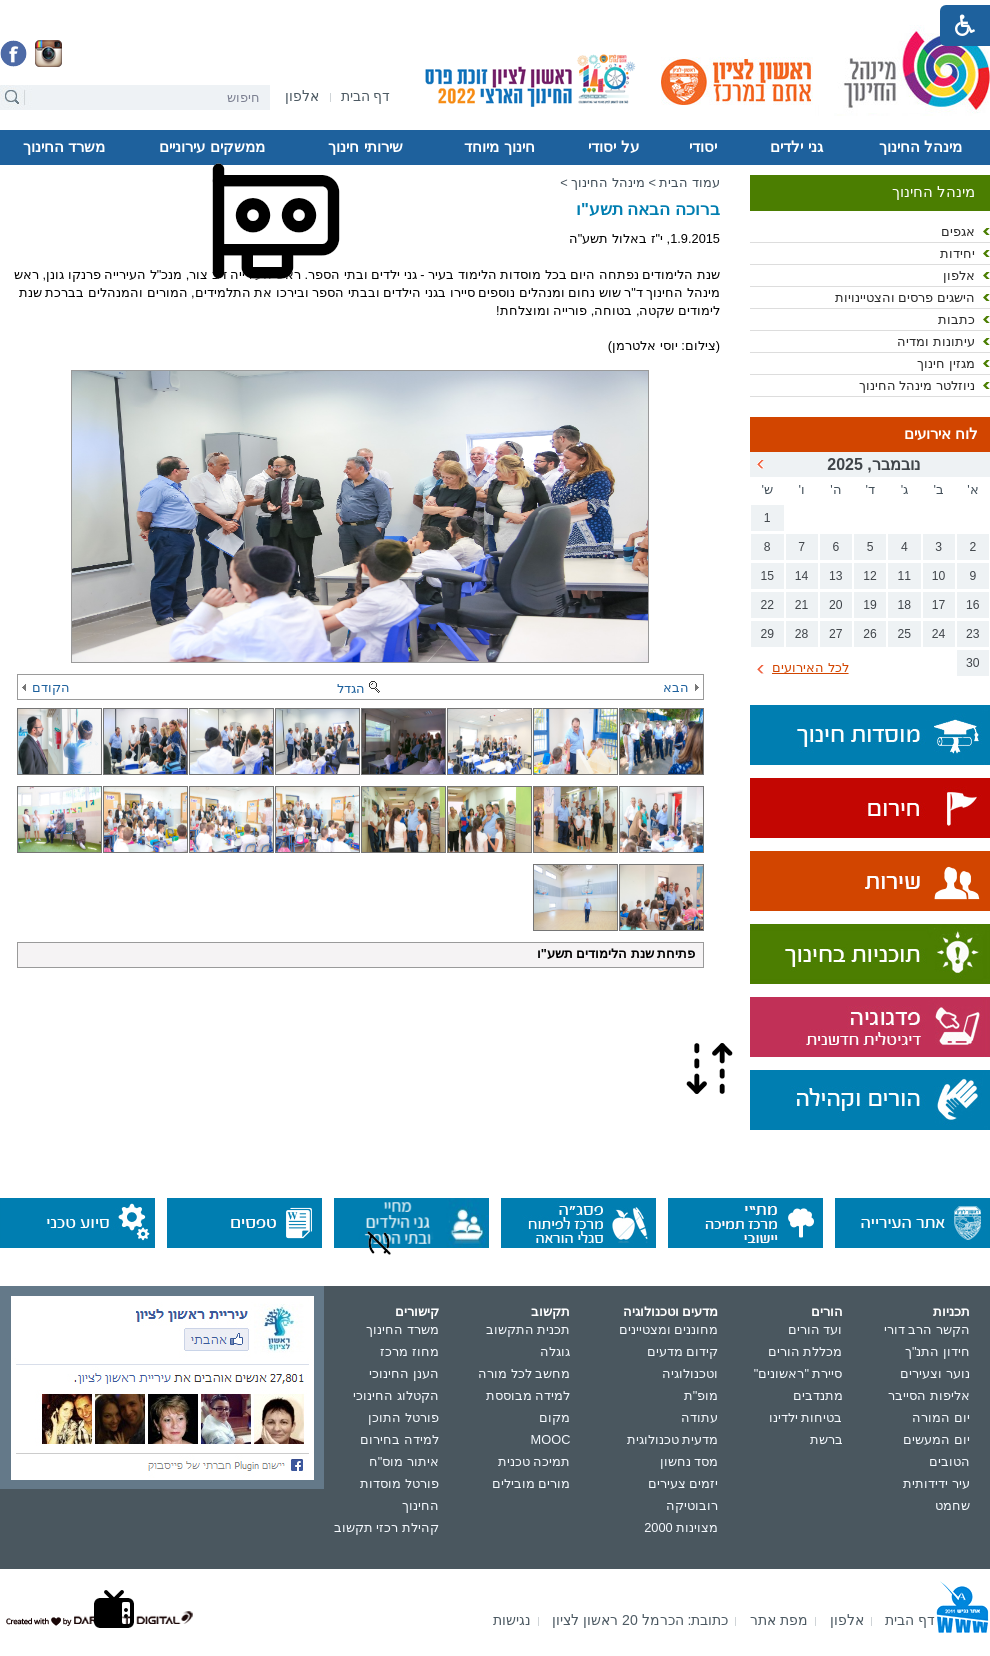  Describe the element at coordinates (379, 1243) in the screenshot. I see `disable grouping or parentheses in formula` at that location.